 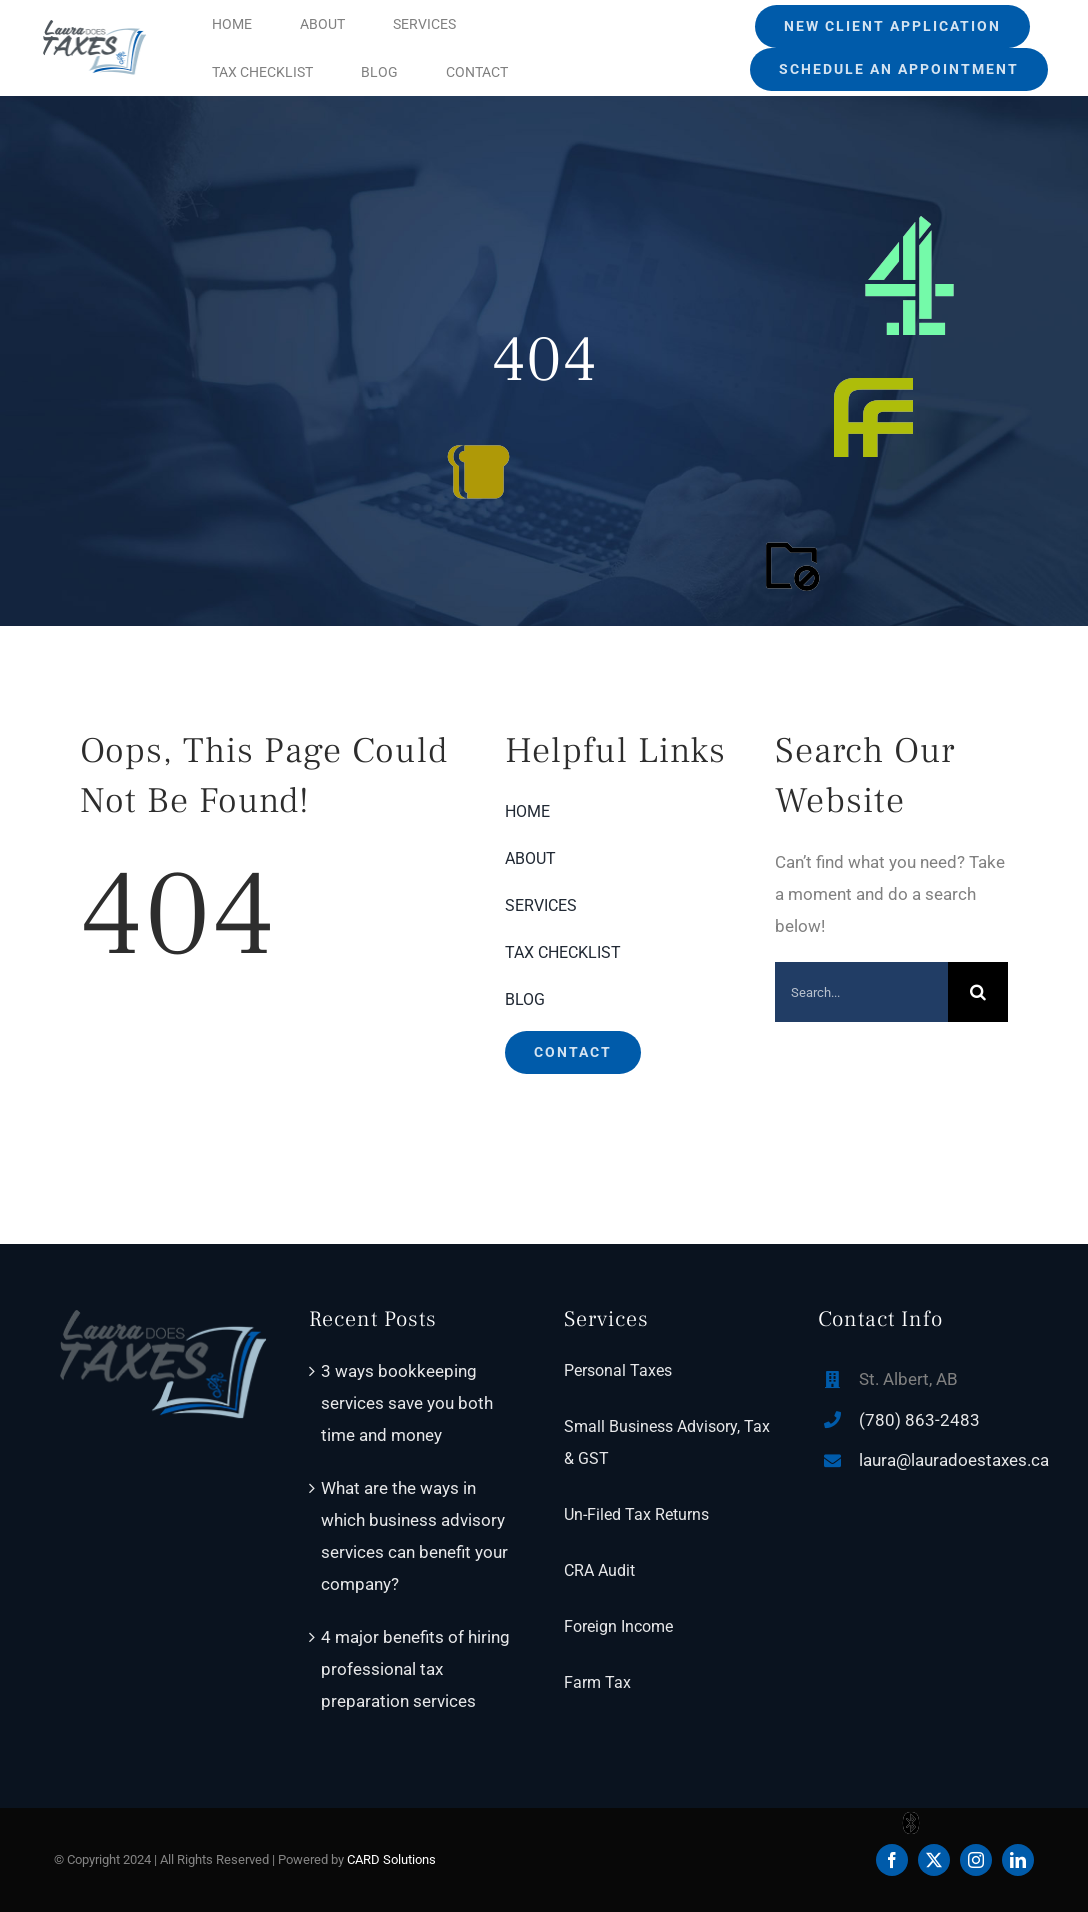 I want to click on browse bakery or bread products, so click(x=478, y=470).